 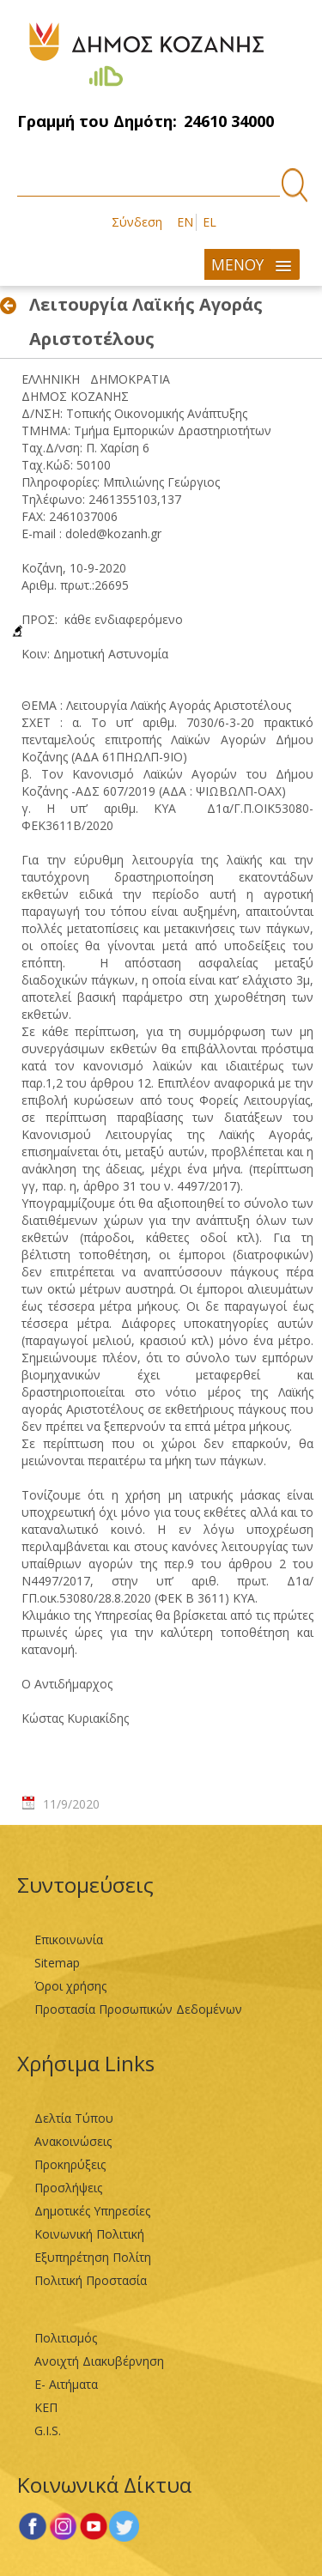 What do you see at coordinates (106, 76) in the screenshot?
I see `open soundcloud` at bounding box center [106, 76].